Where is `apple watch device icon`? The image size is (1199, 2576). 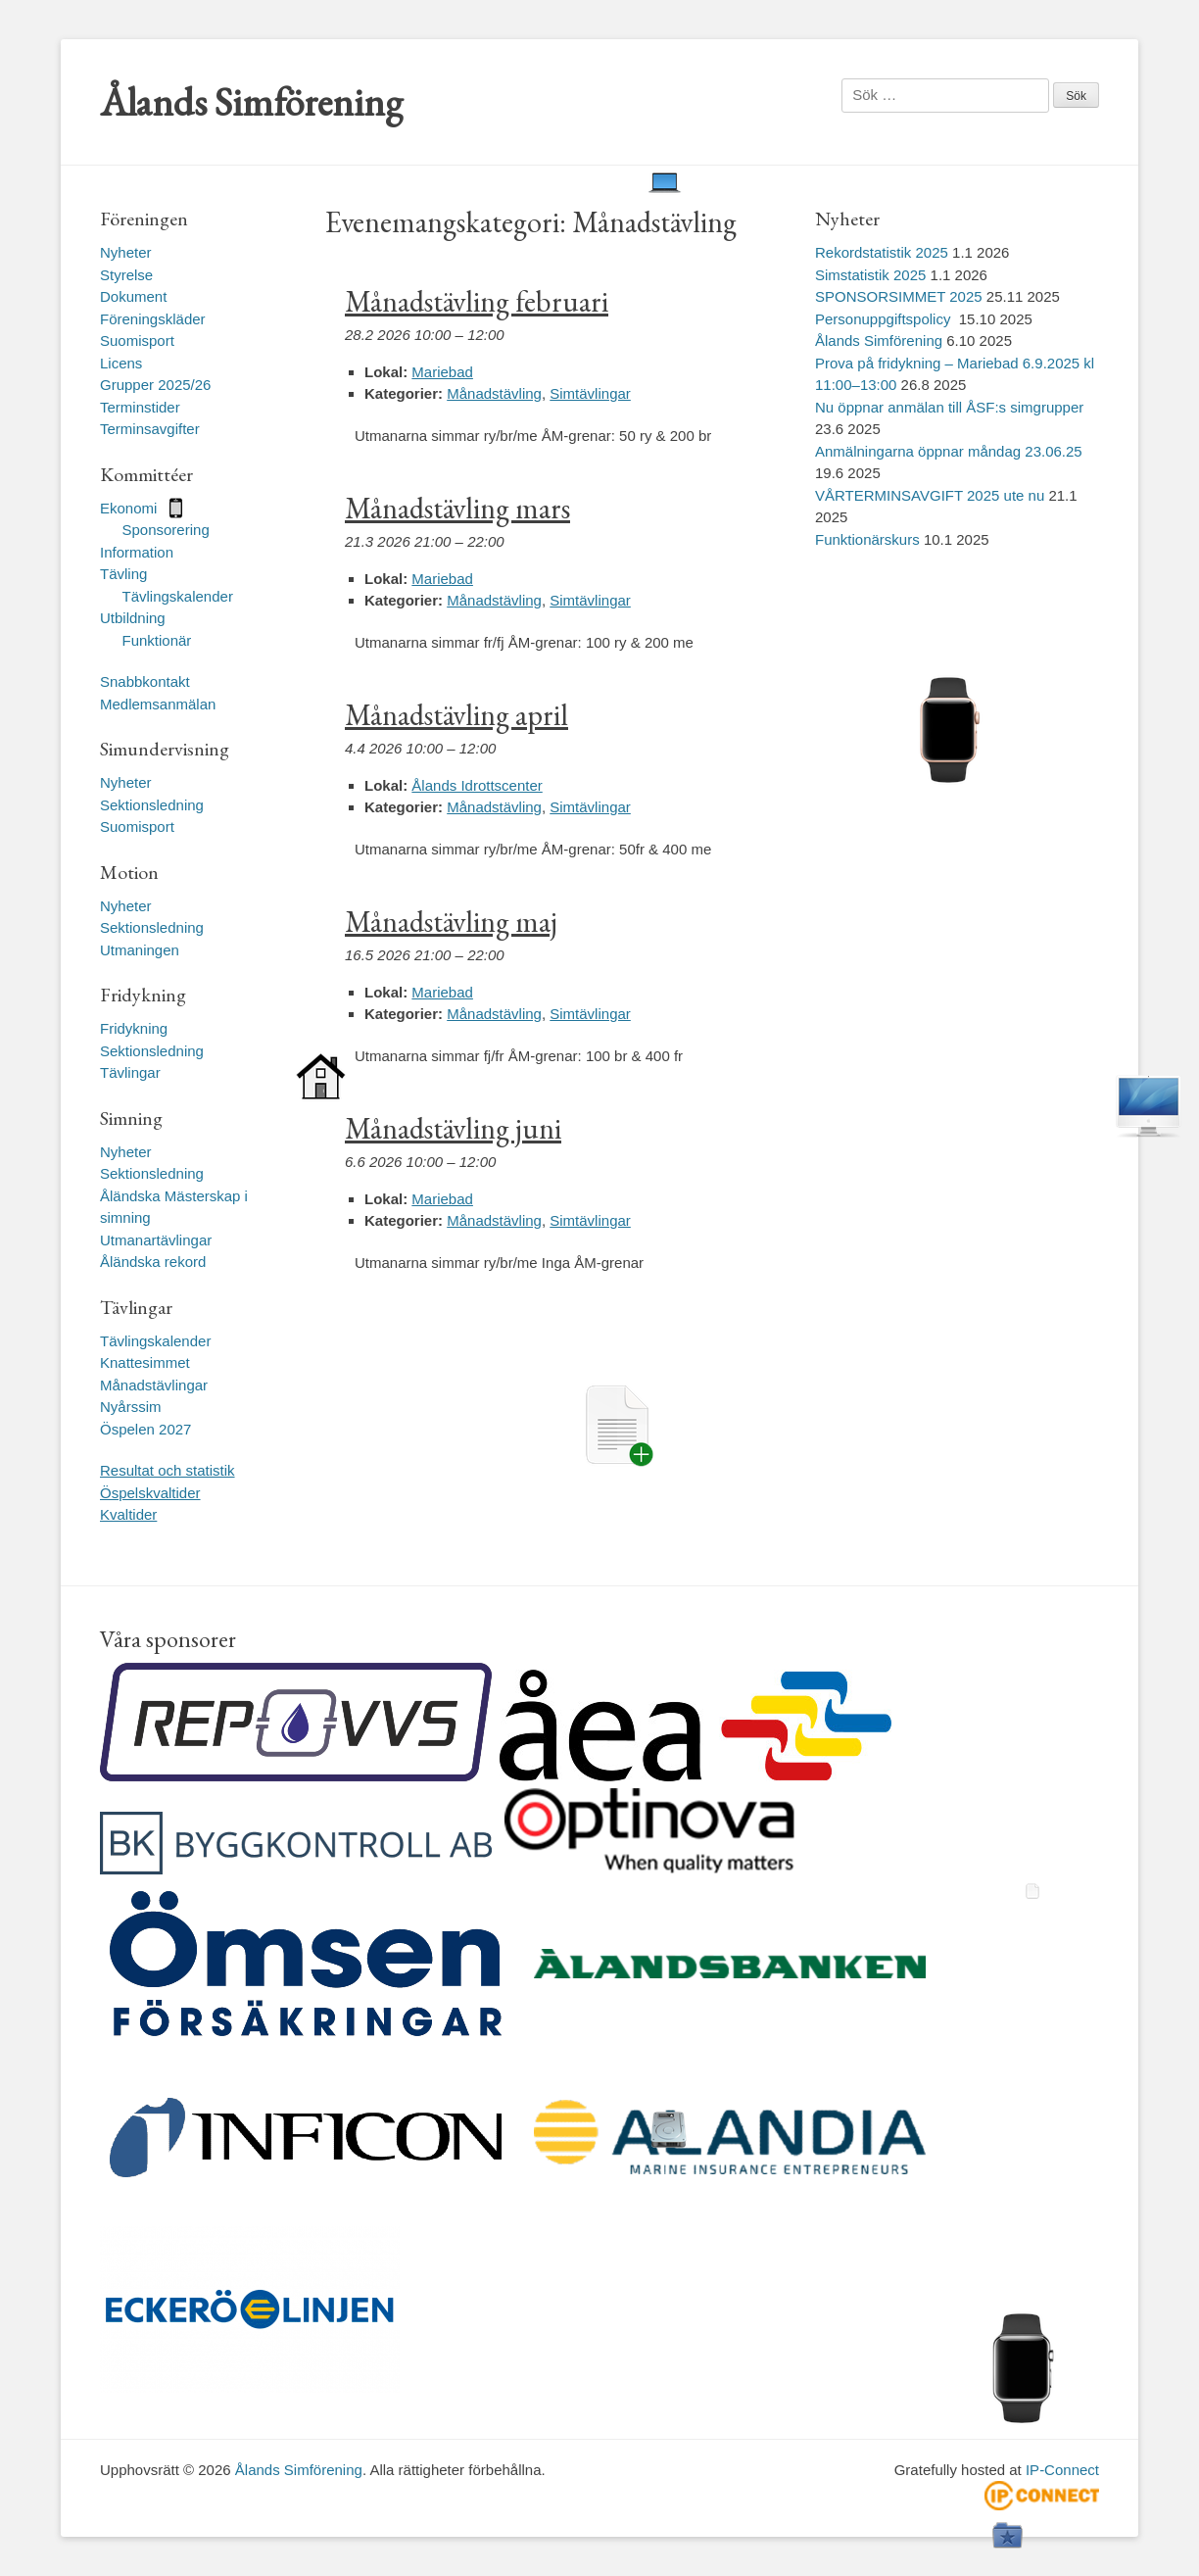 apple watch device icon is located at coordinates (1022, 2368).